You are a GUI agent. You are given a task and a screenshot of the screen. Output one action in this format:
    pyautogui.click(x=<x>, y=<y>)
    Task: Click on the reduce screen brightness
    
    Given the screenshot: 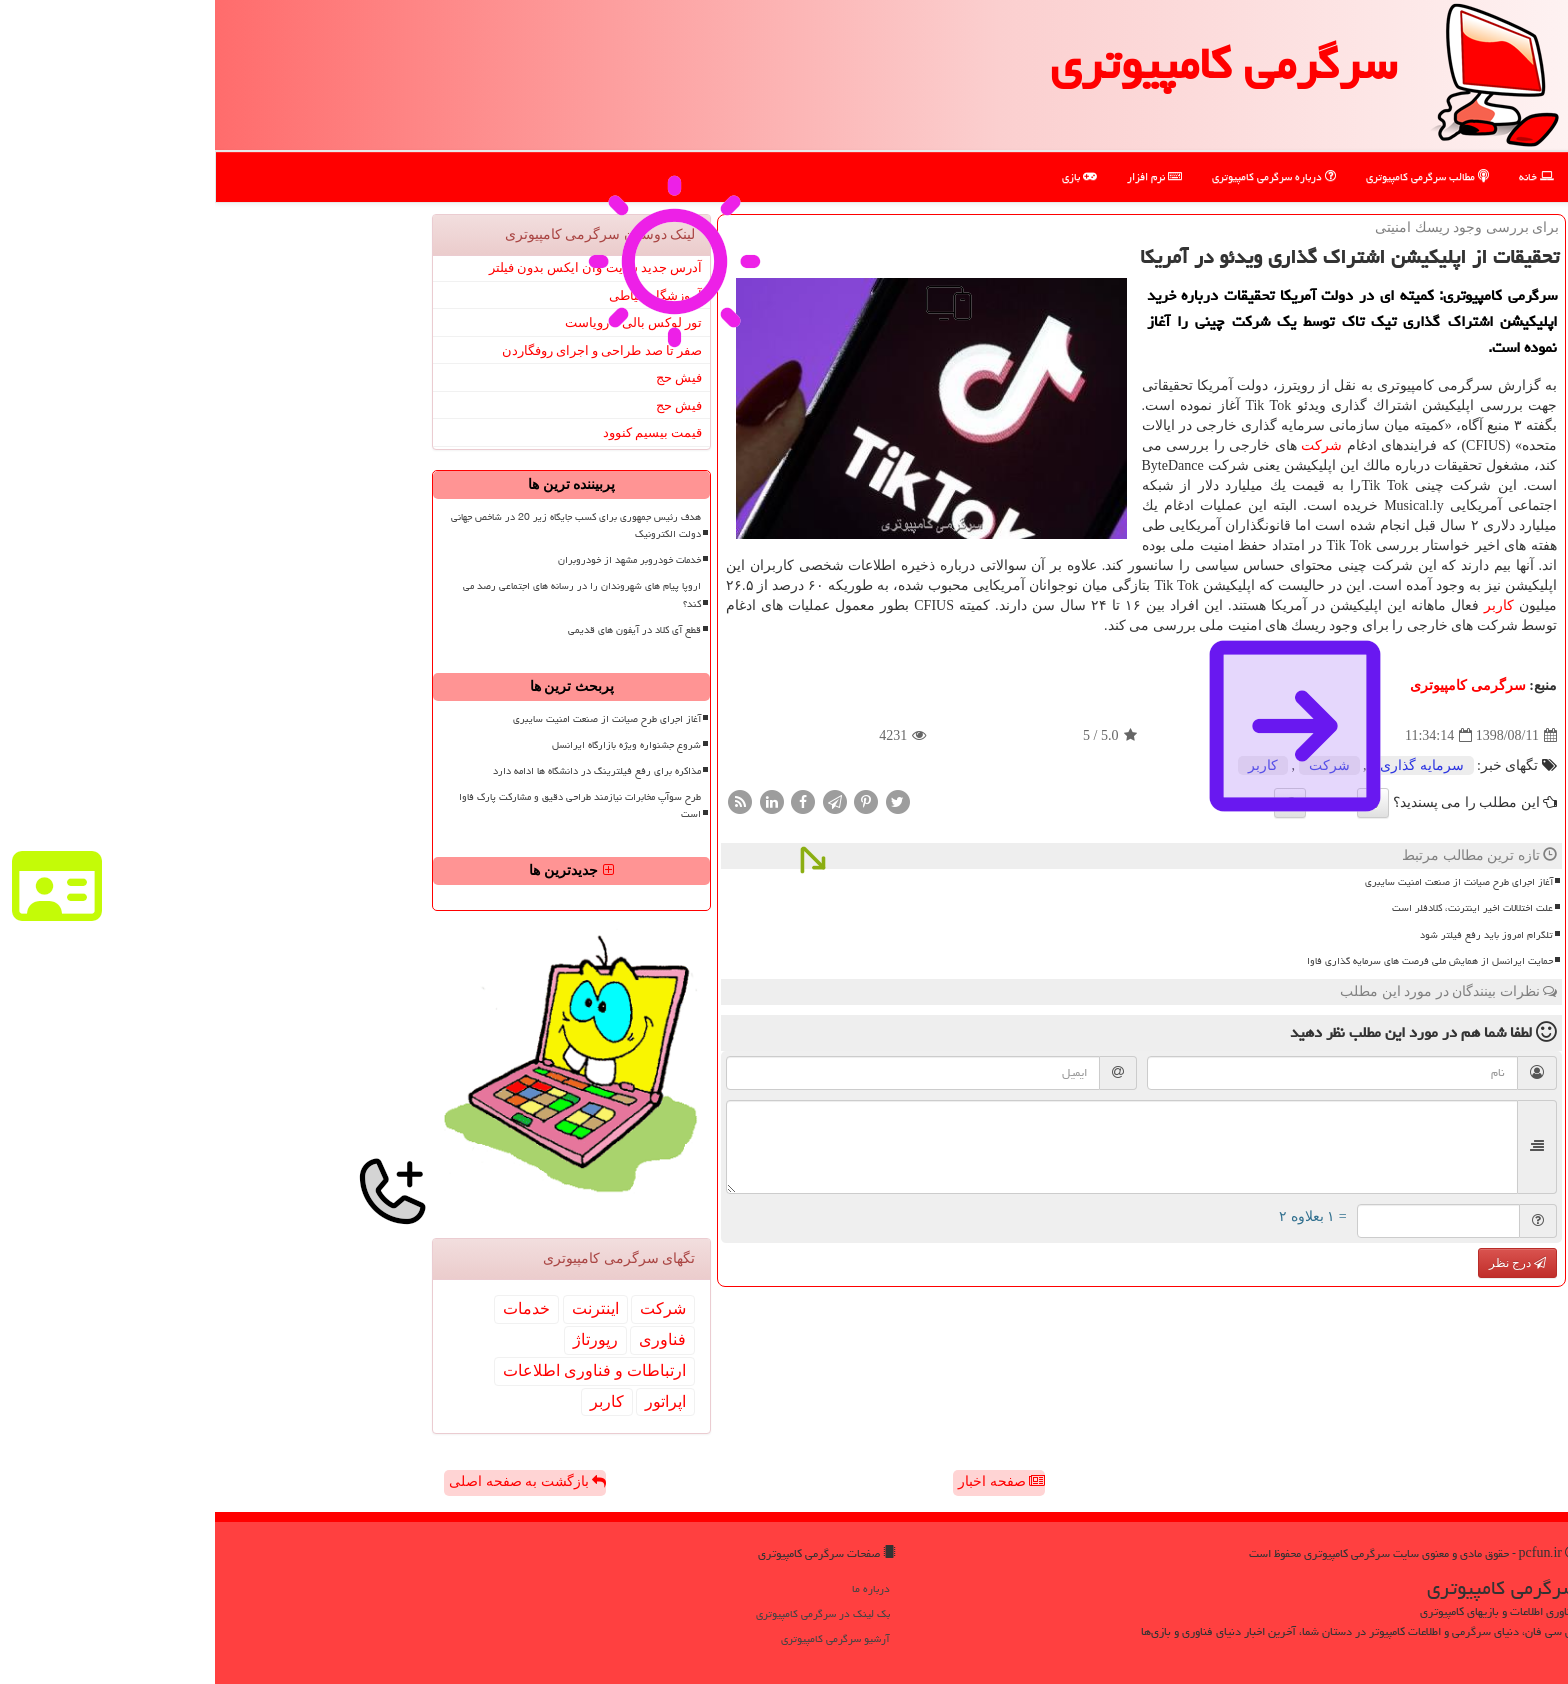 What is the action you would take?
    pyautogui.click(x=674, y=261)
    